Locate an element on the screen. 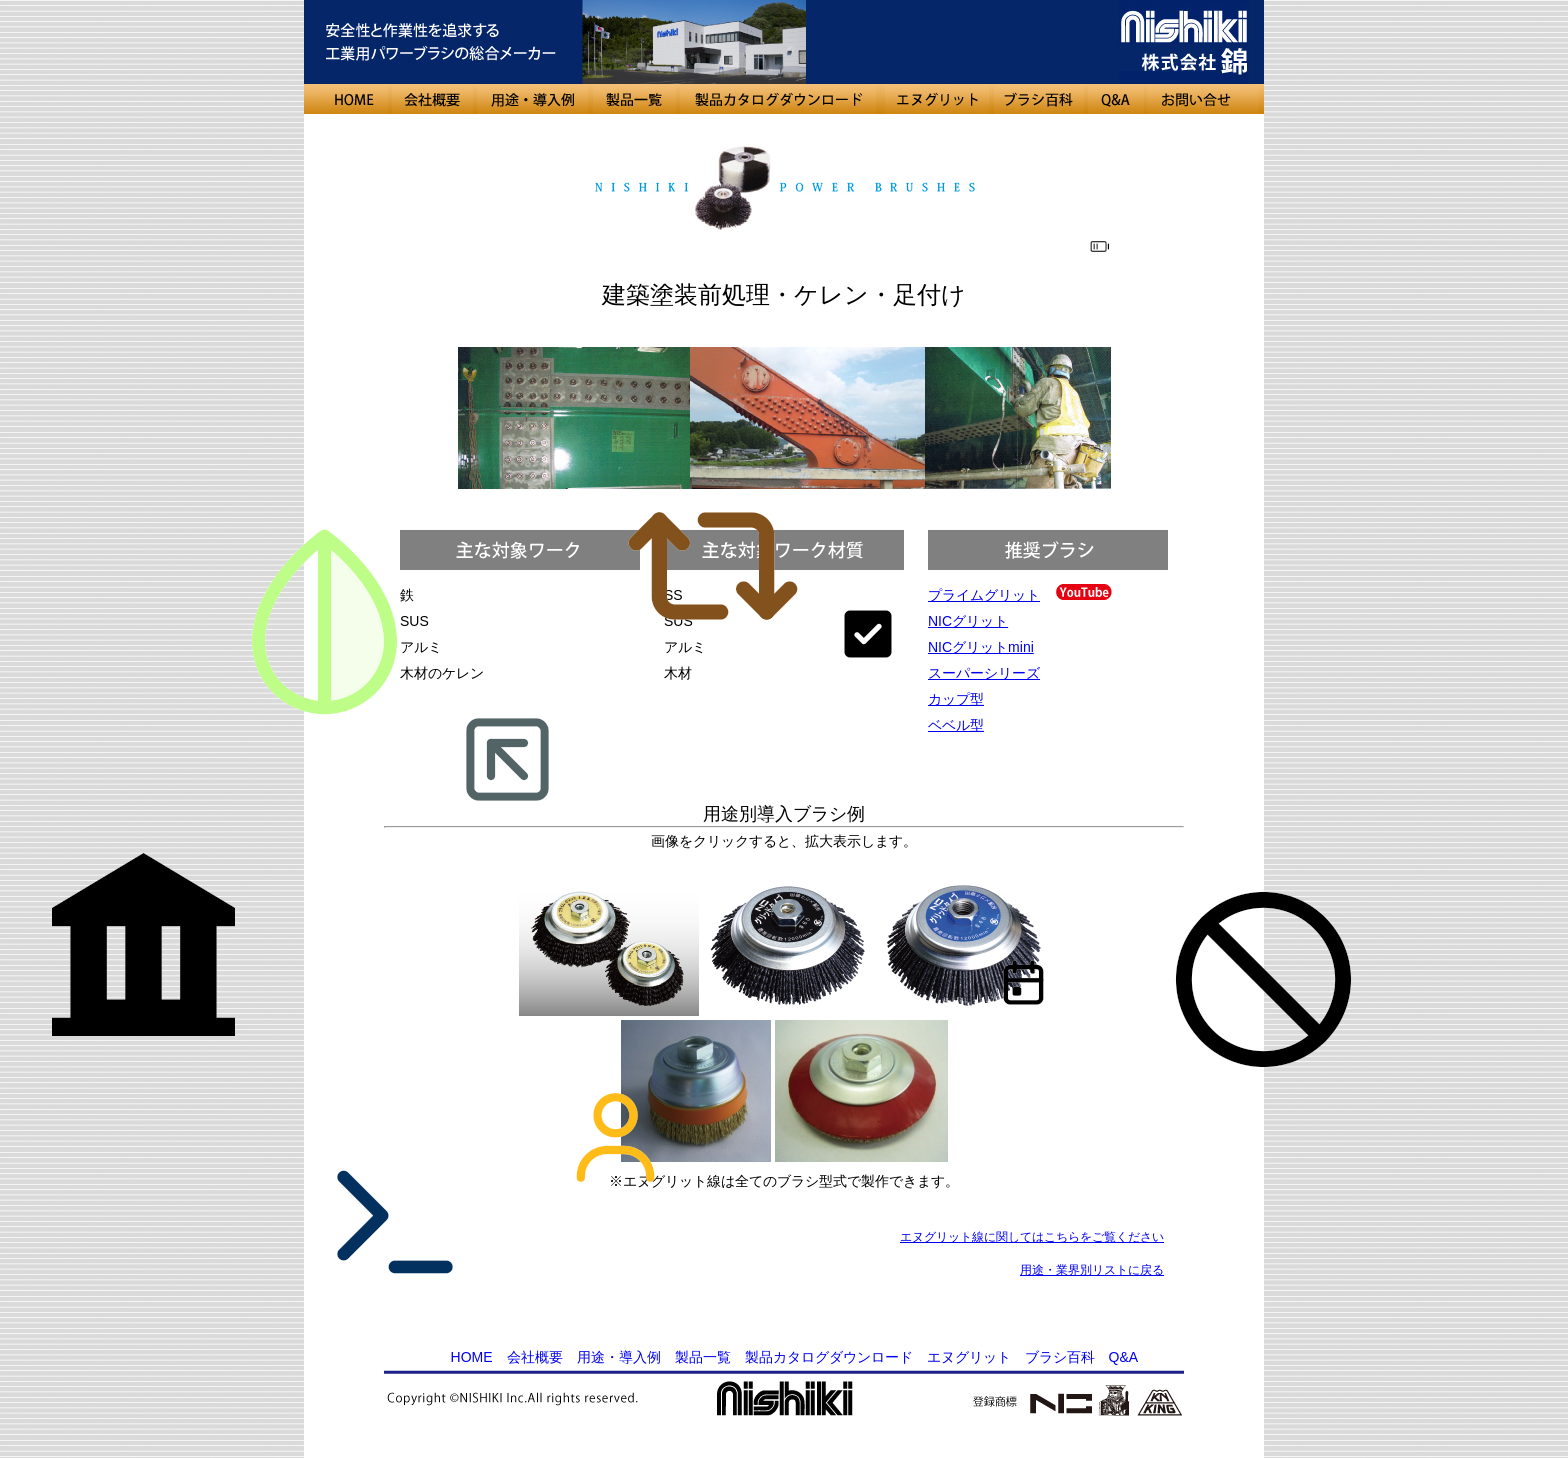 This screenshot has width=1568, height=1458. enable repeat or loop playback is located at coordinates (713, 566).